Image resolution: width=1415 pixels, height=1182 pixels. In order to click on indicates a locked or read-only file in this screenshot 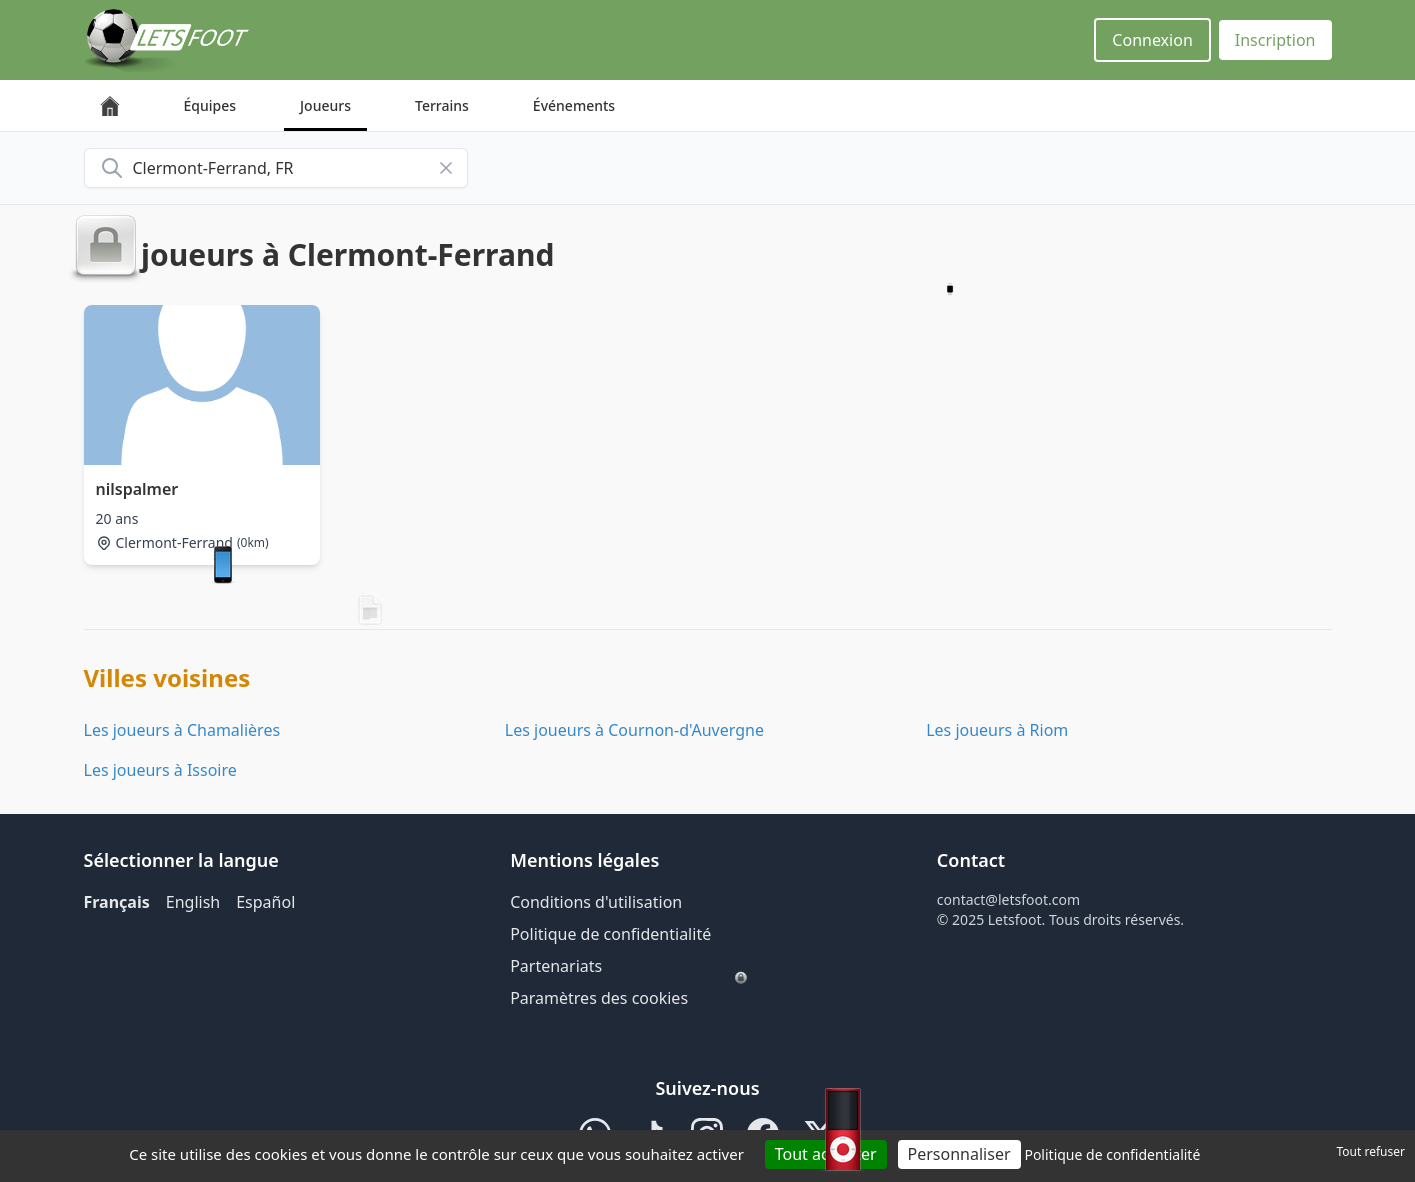, I will do `click(106, 248)`.